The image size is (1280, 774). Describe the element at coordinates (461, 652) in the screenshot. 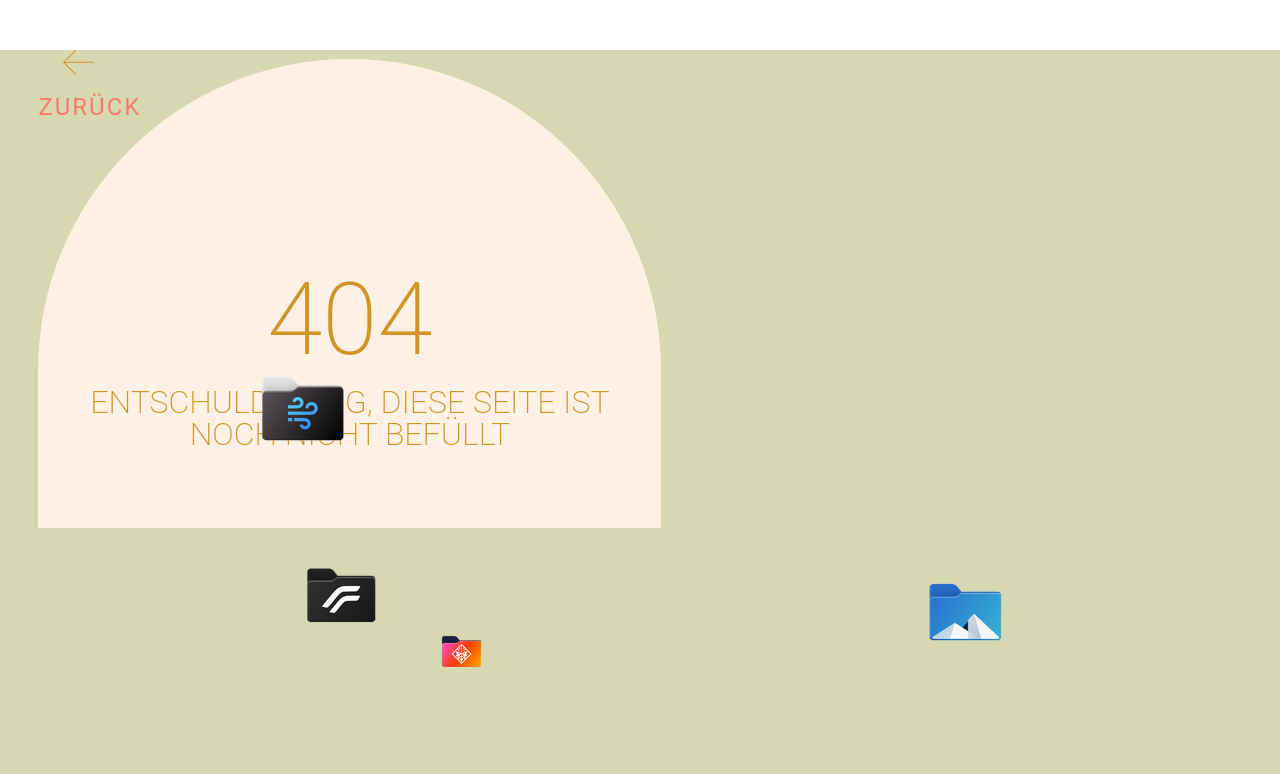

I see `open HP Omen gaming software folder` at that location.